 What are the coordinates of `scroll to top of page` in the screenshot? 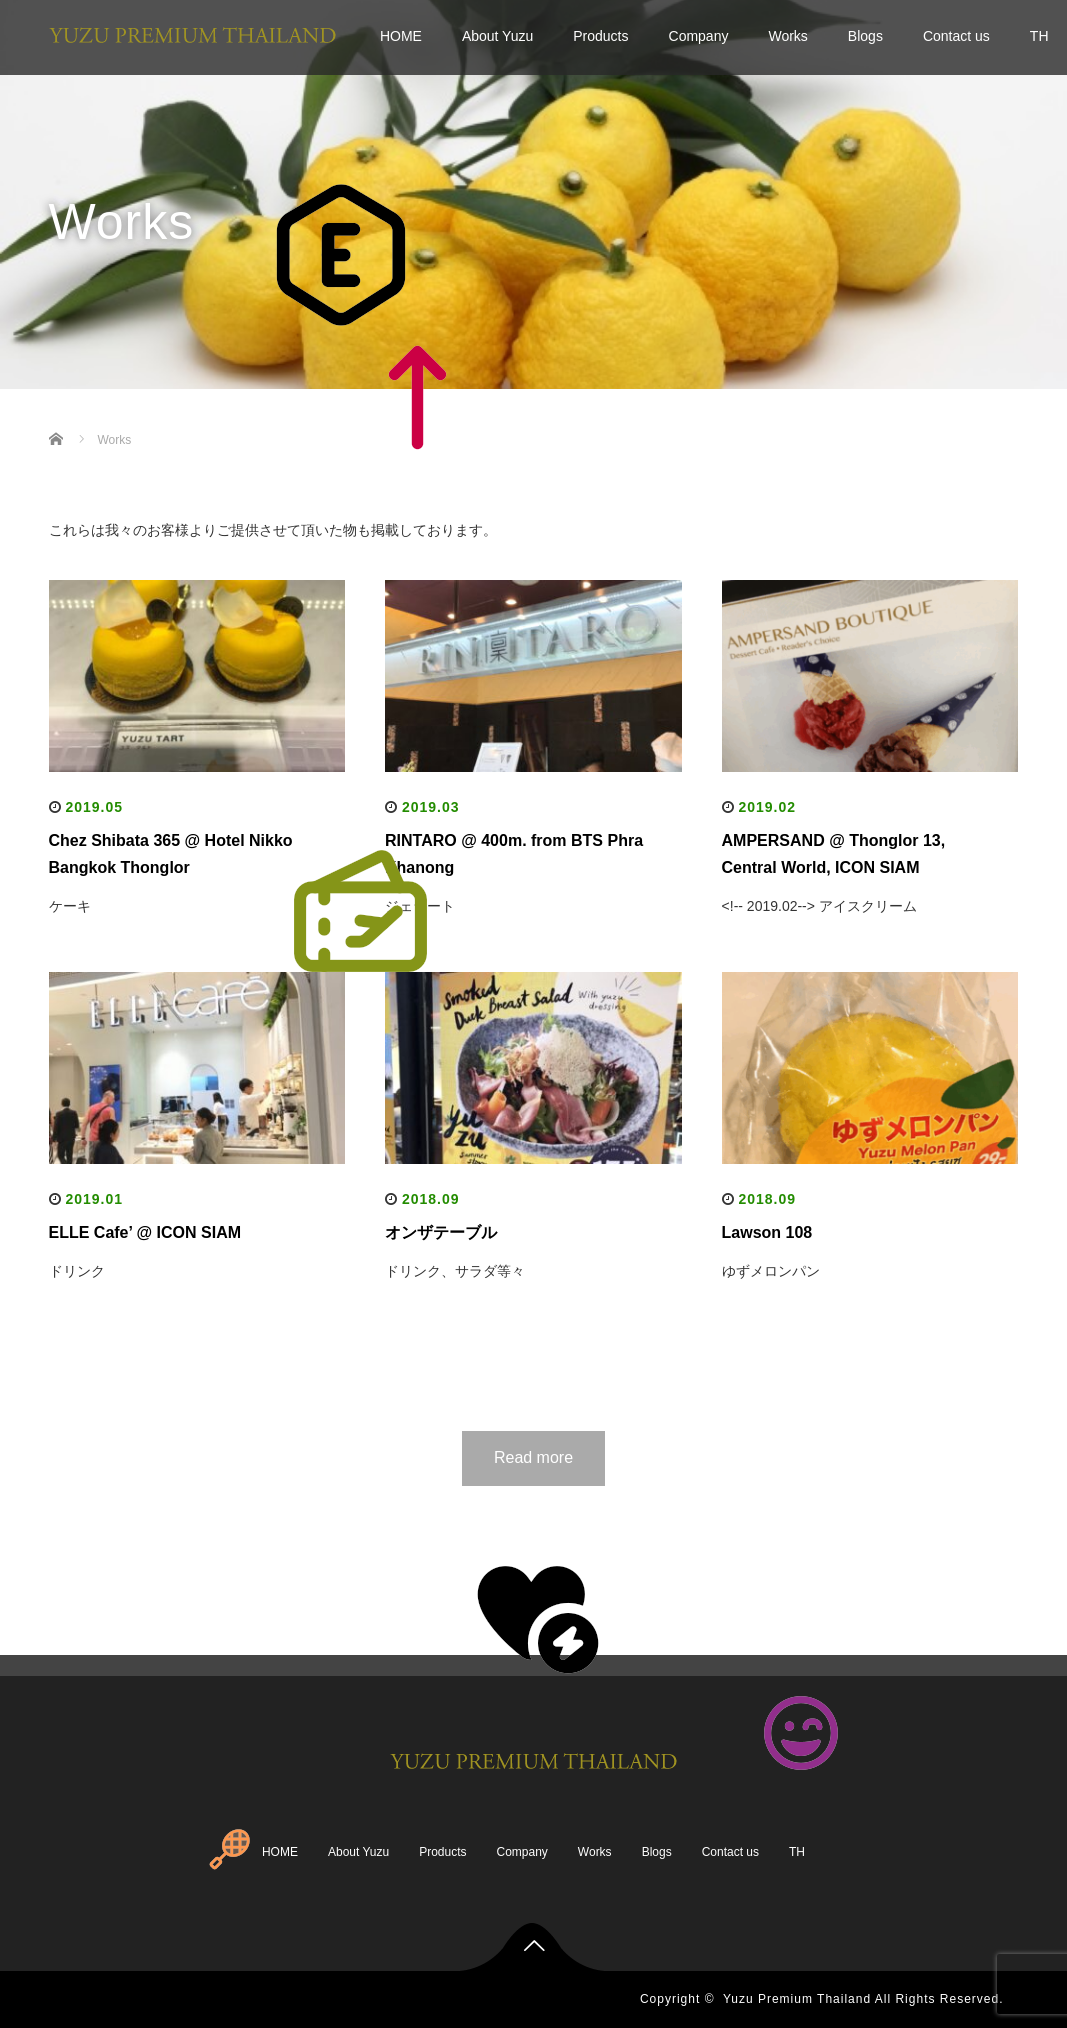 It's located at (417, 397).